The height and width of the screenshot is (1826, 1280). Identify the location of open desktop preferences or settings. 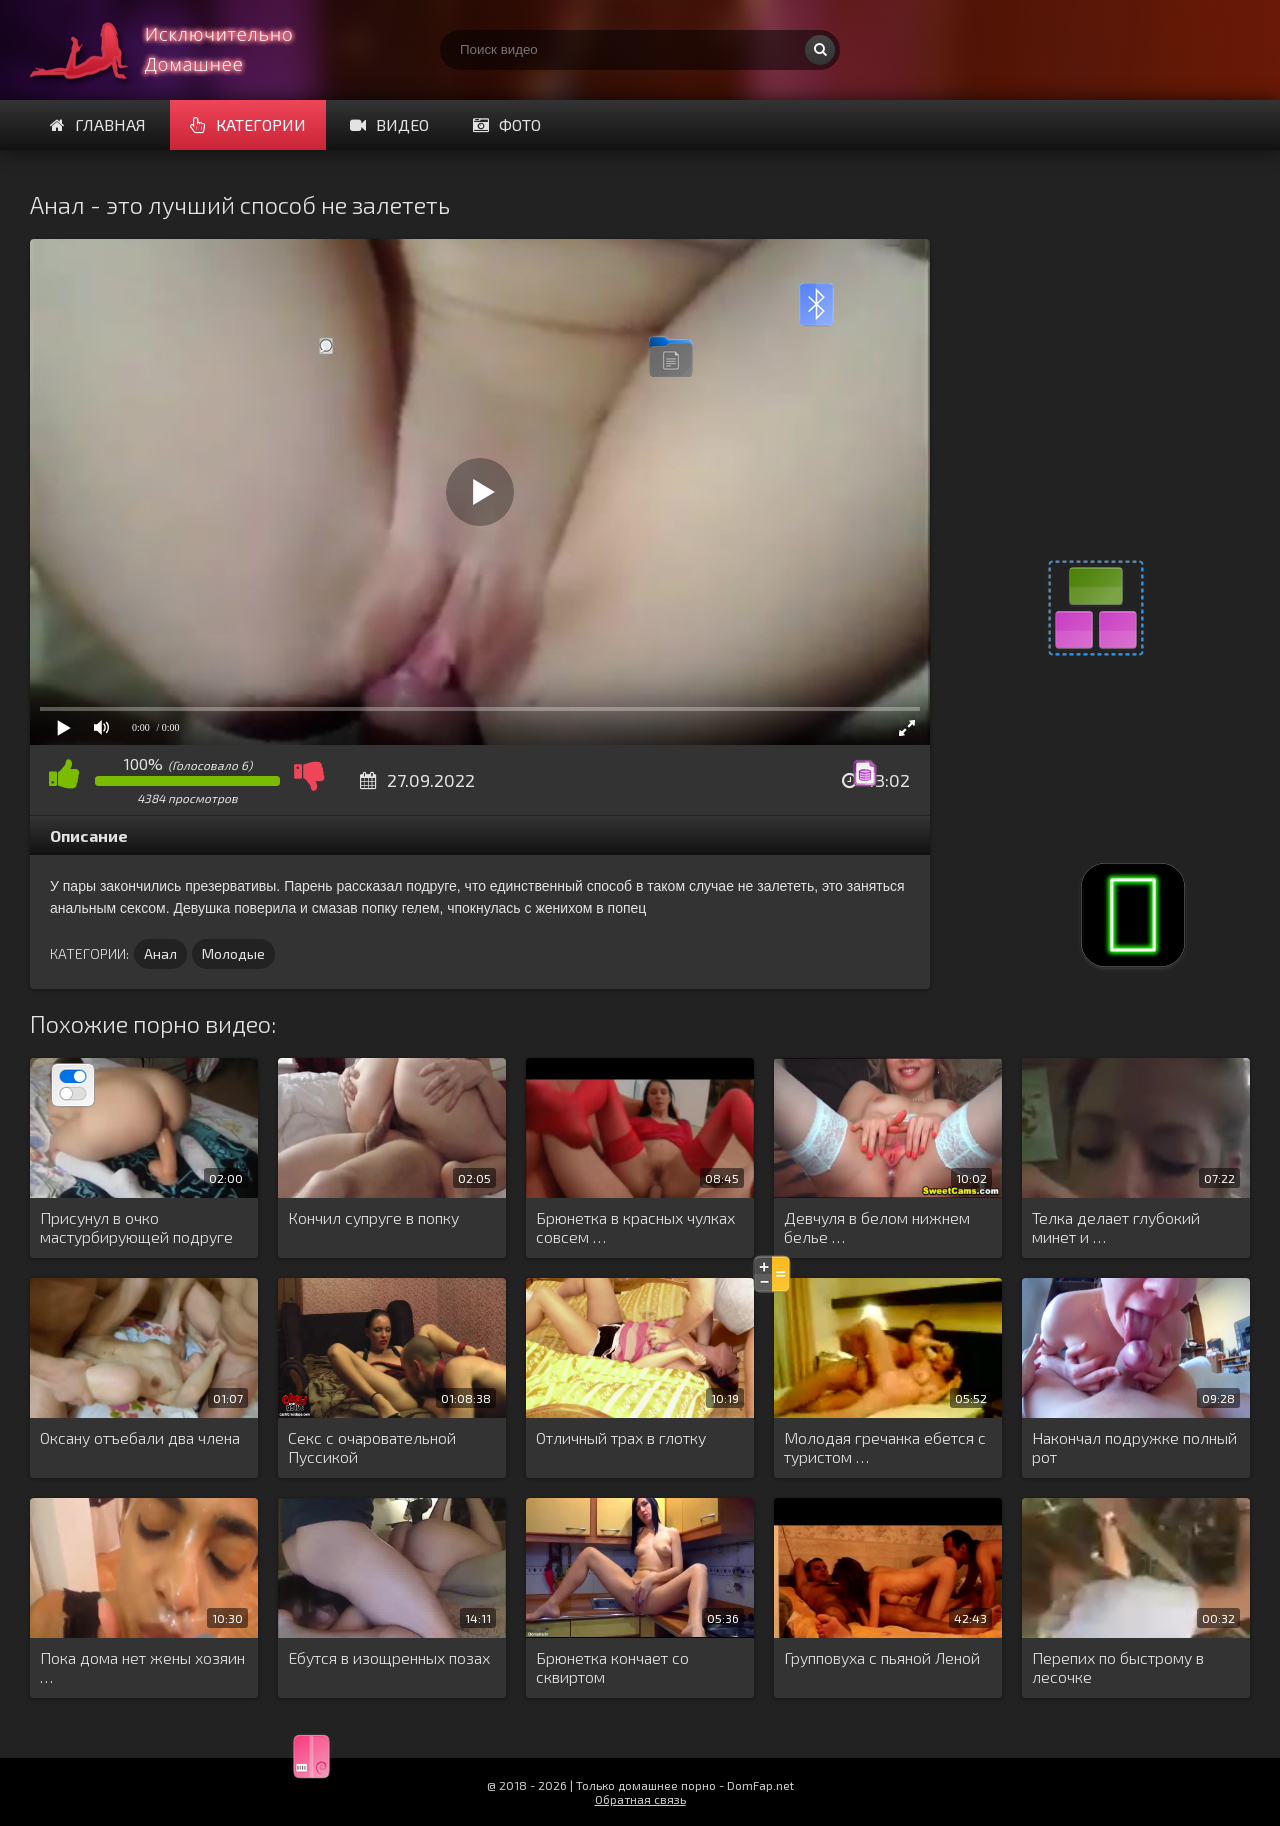
(73, 1085).